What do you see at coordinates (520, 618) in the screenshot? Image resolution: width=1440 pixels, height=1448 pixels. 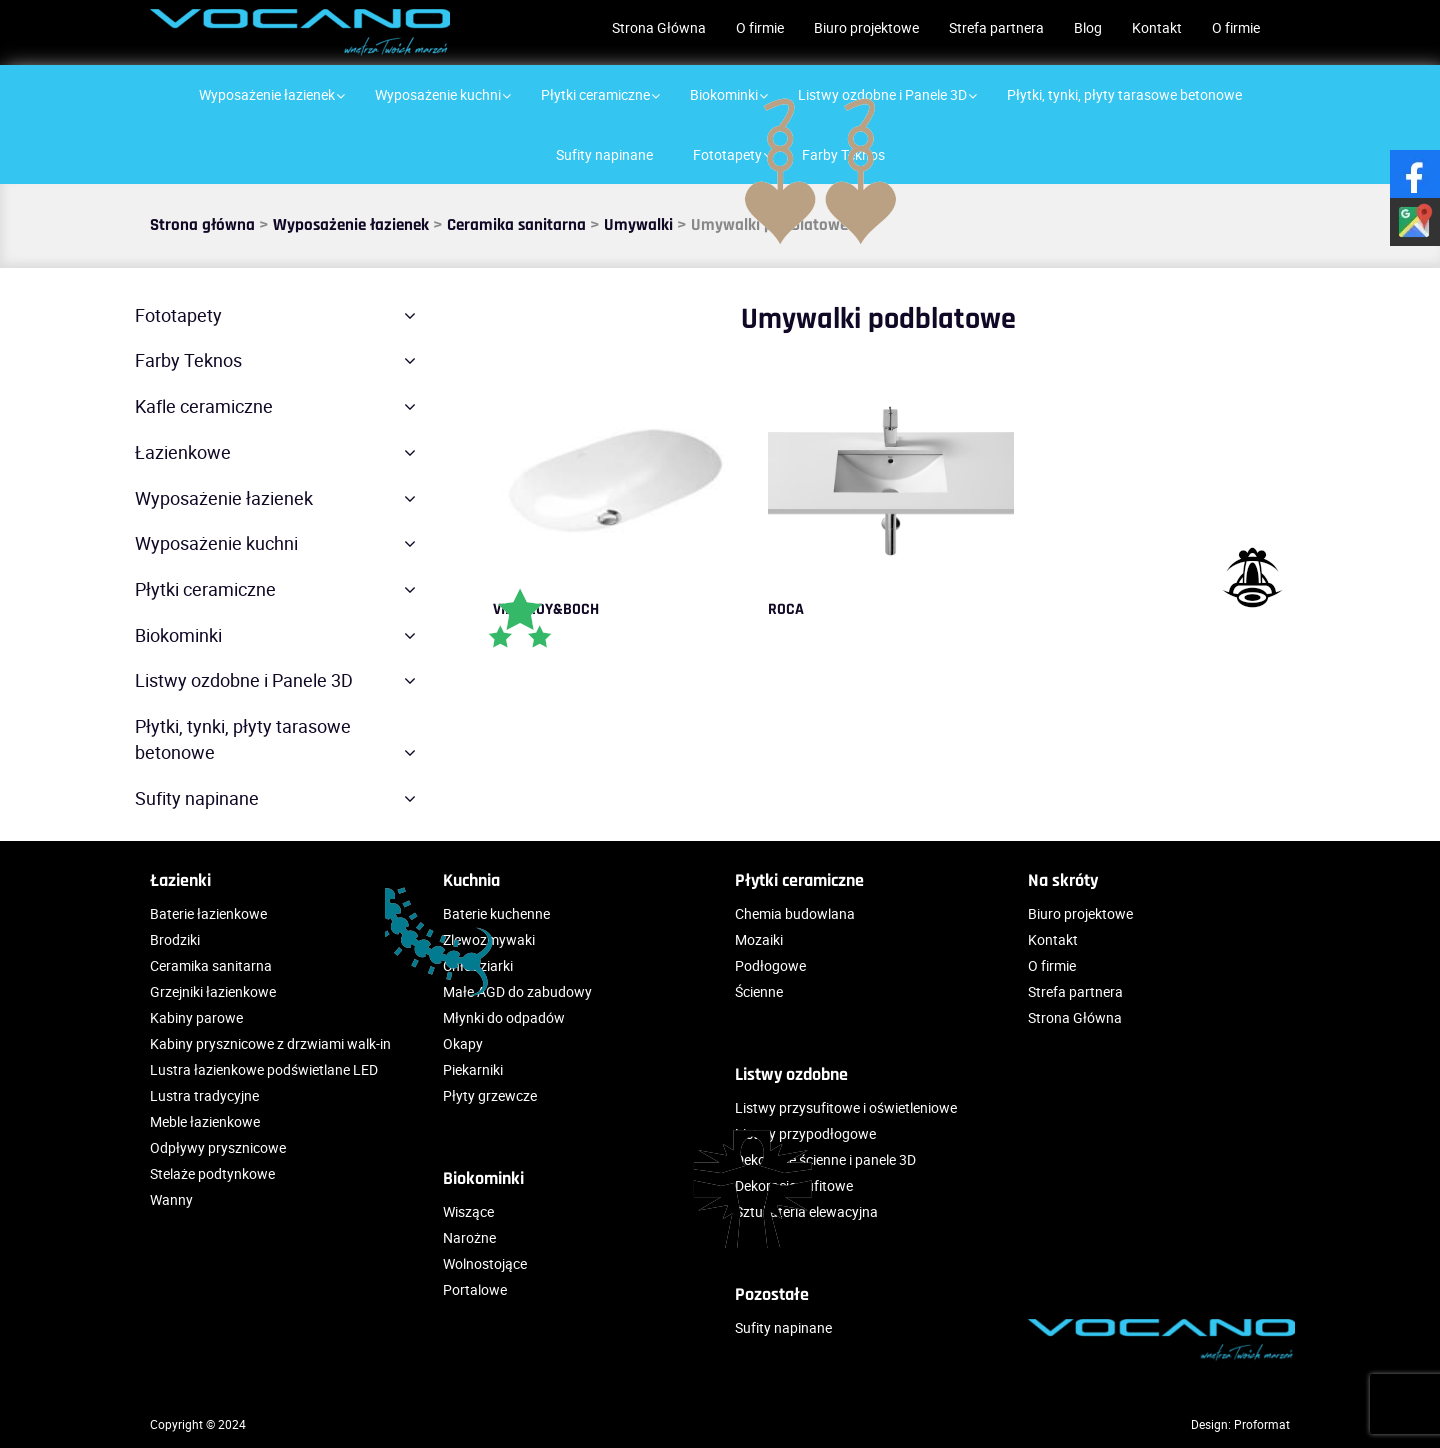 I see `view your ratings or reviews` at bounding box center [520, 618].